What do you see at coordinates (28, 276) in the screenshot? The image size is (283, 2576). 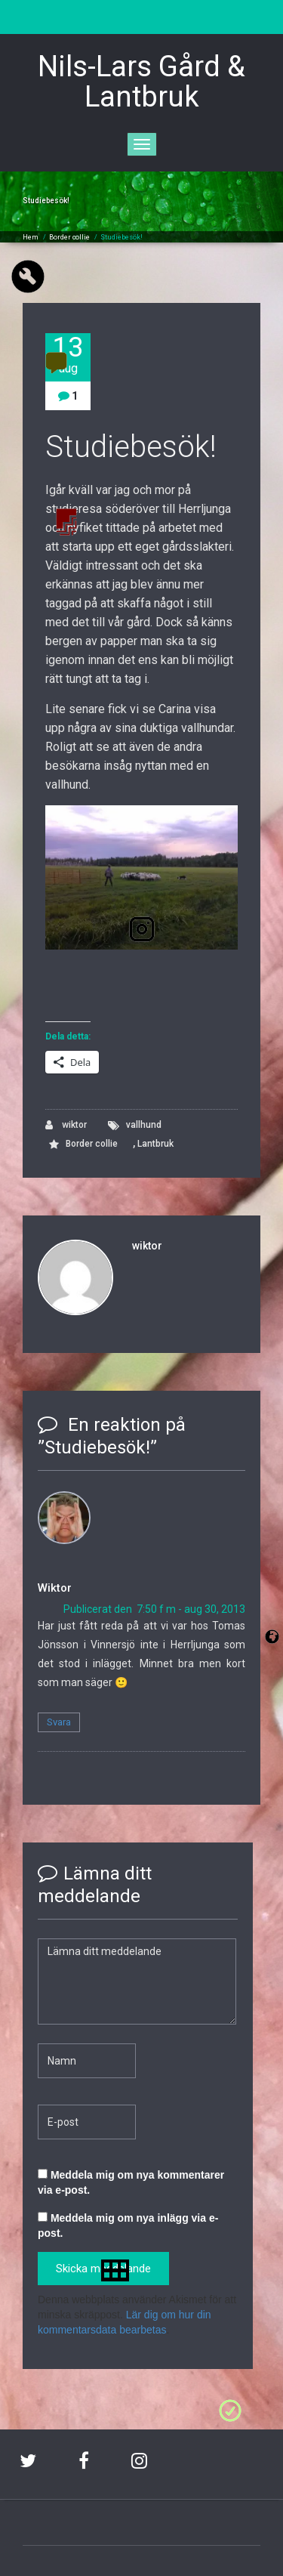 I see `access settings or configuration options` at bounding box center [28, 276].